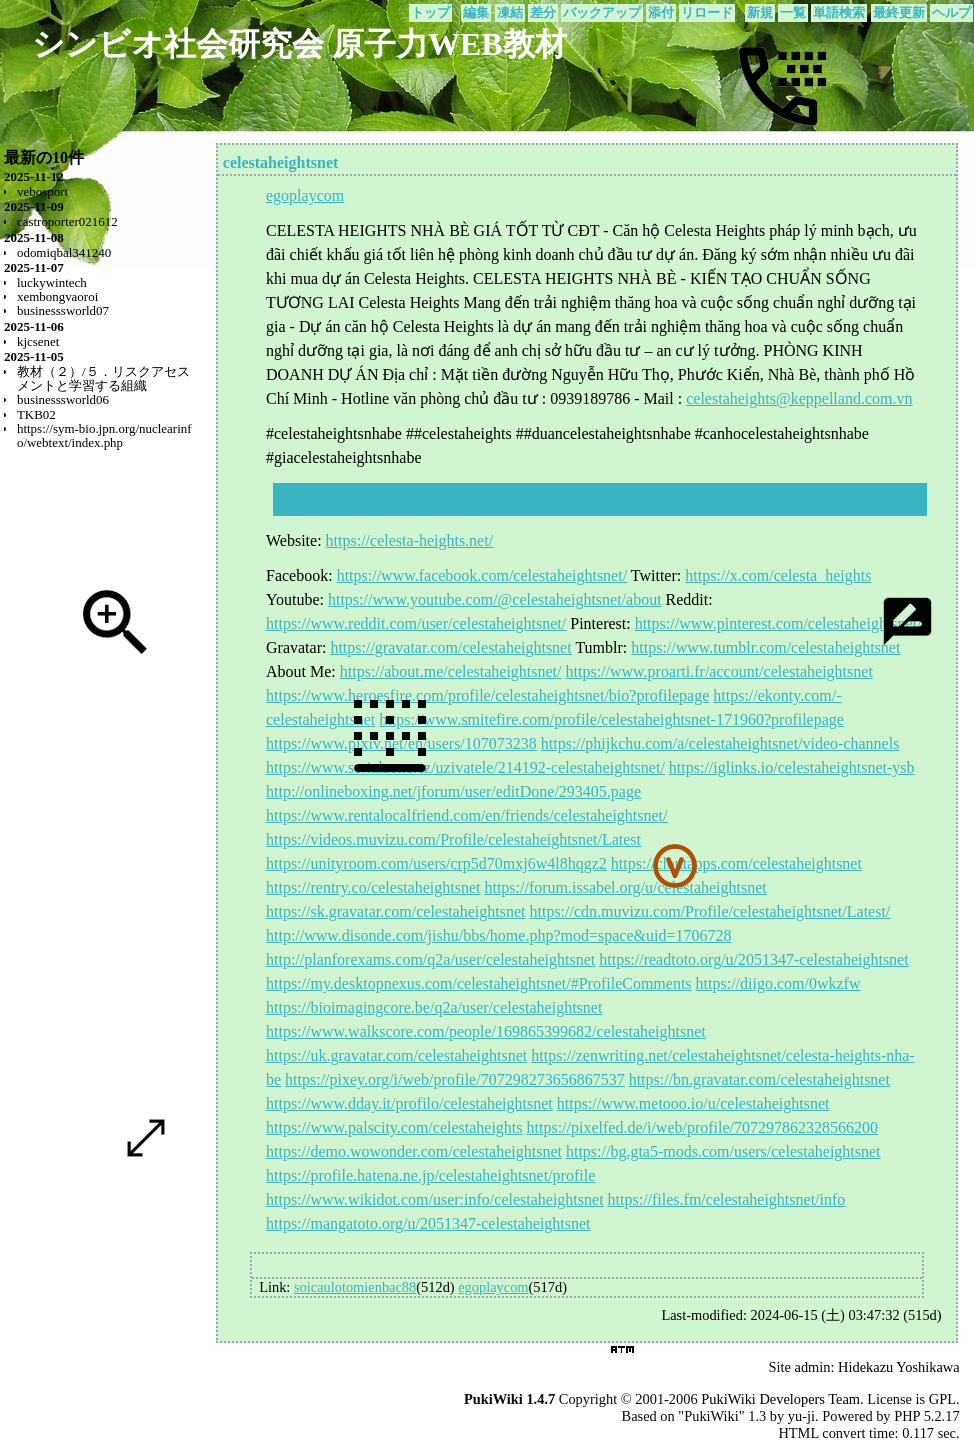 This screenshot has height=1456, width=974. I want to click on indicates a verified status or account, so click(675, 866).